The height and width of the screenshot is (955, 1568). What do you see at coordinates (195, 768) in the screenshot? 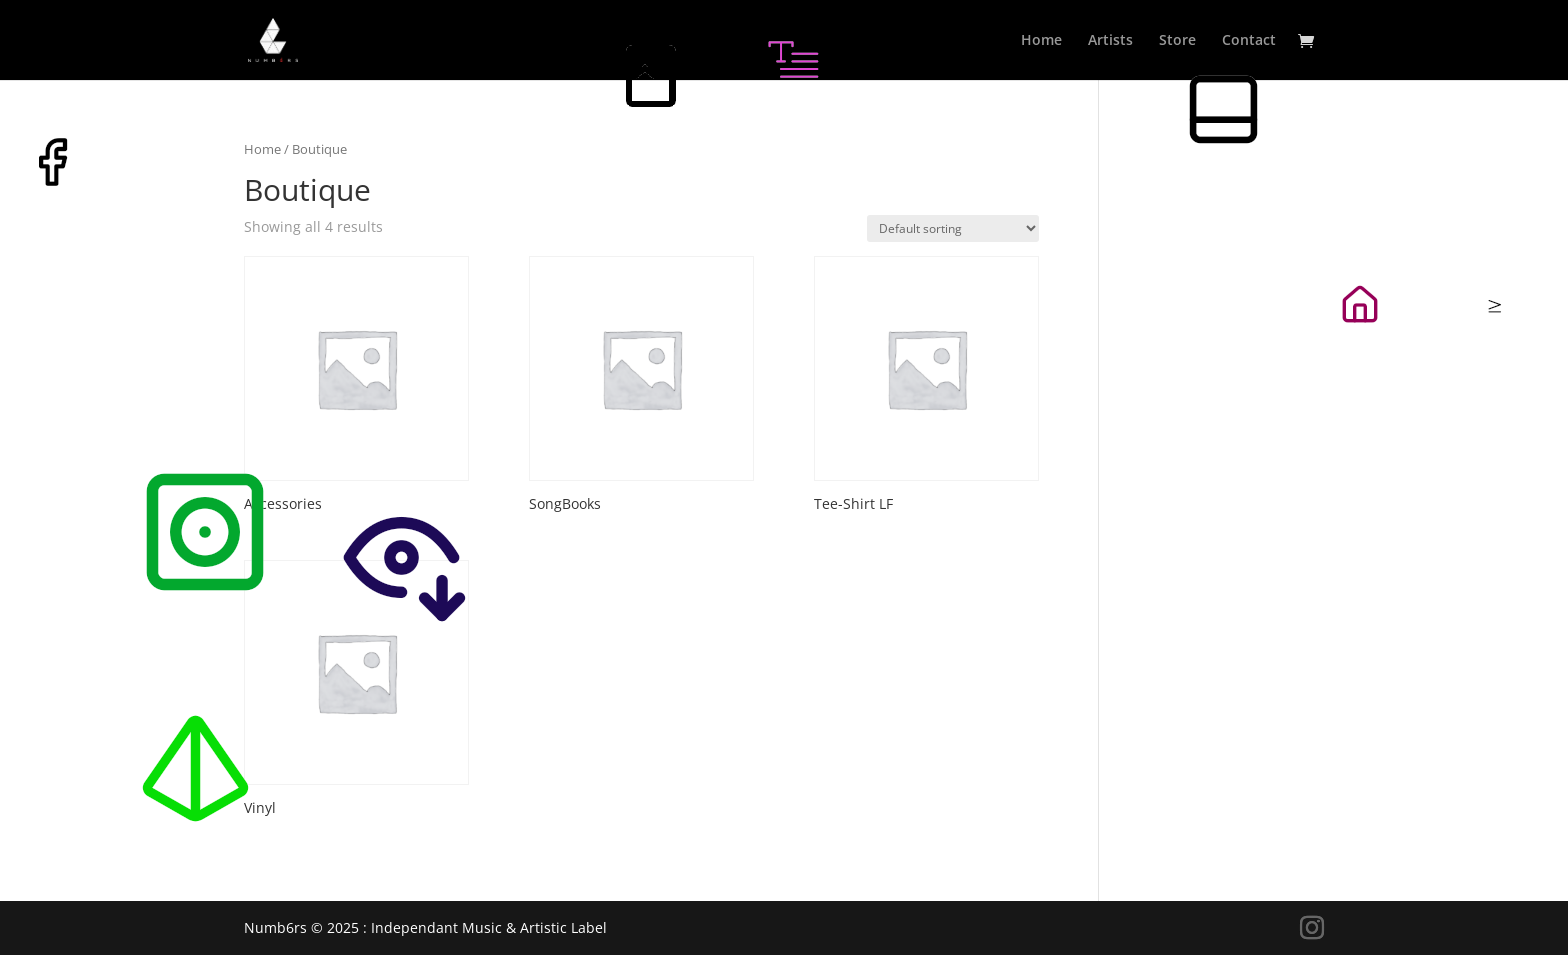
I see `view 3D model or object` at bounding box center [195, 768].